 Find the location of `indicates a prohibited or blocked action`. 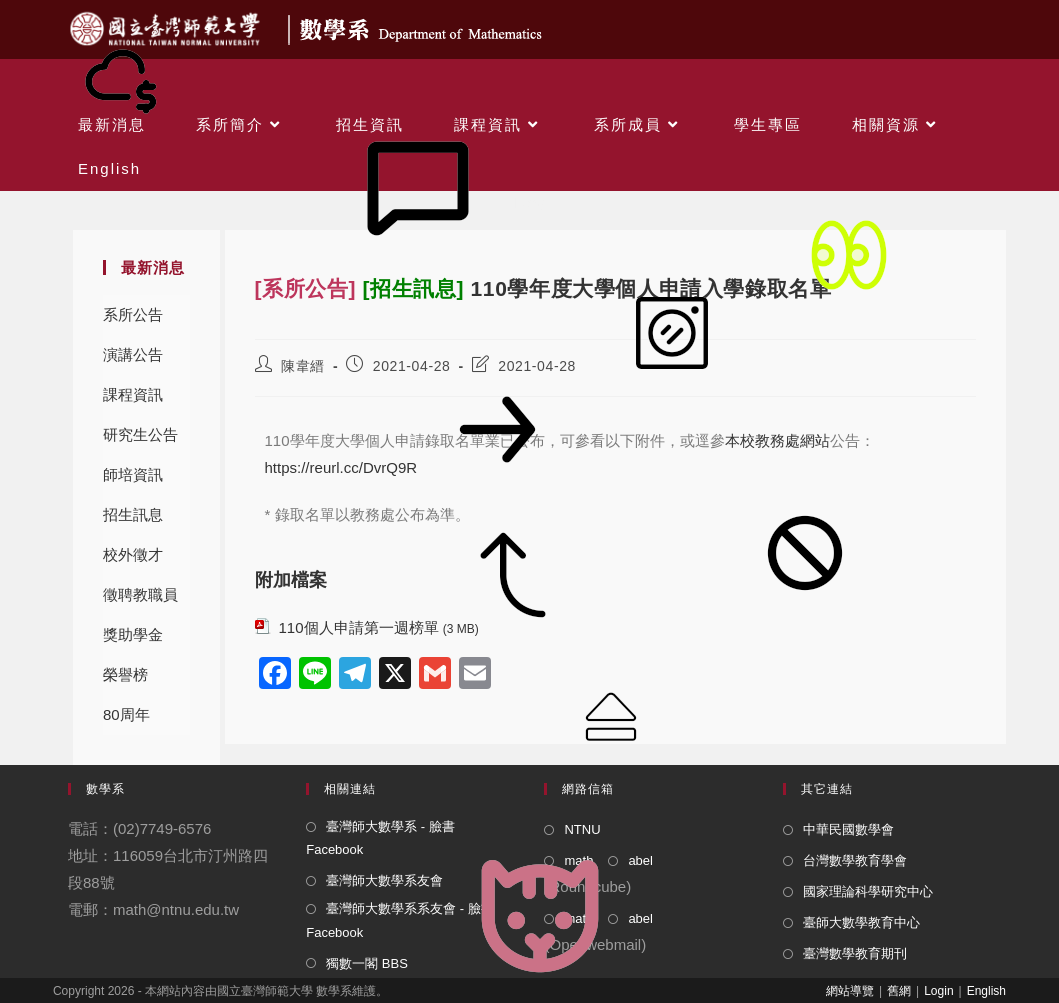

indicates a prohibited or blocked action is located at coordinates (805, 553).